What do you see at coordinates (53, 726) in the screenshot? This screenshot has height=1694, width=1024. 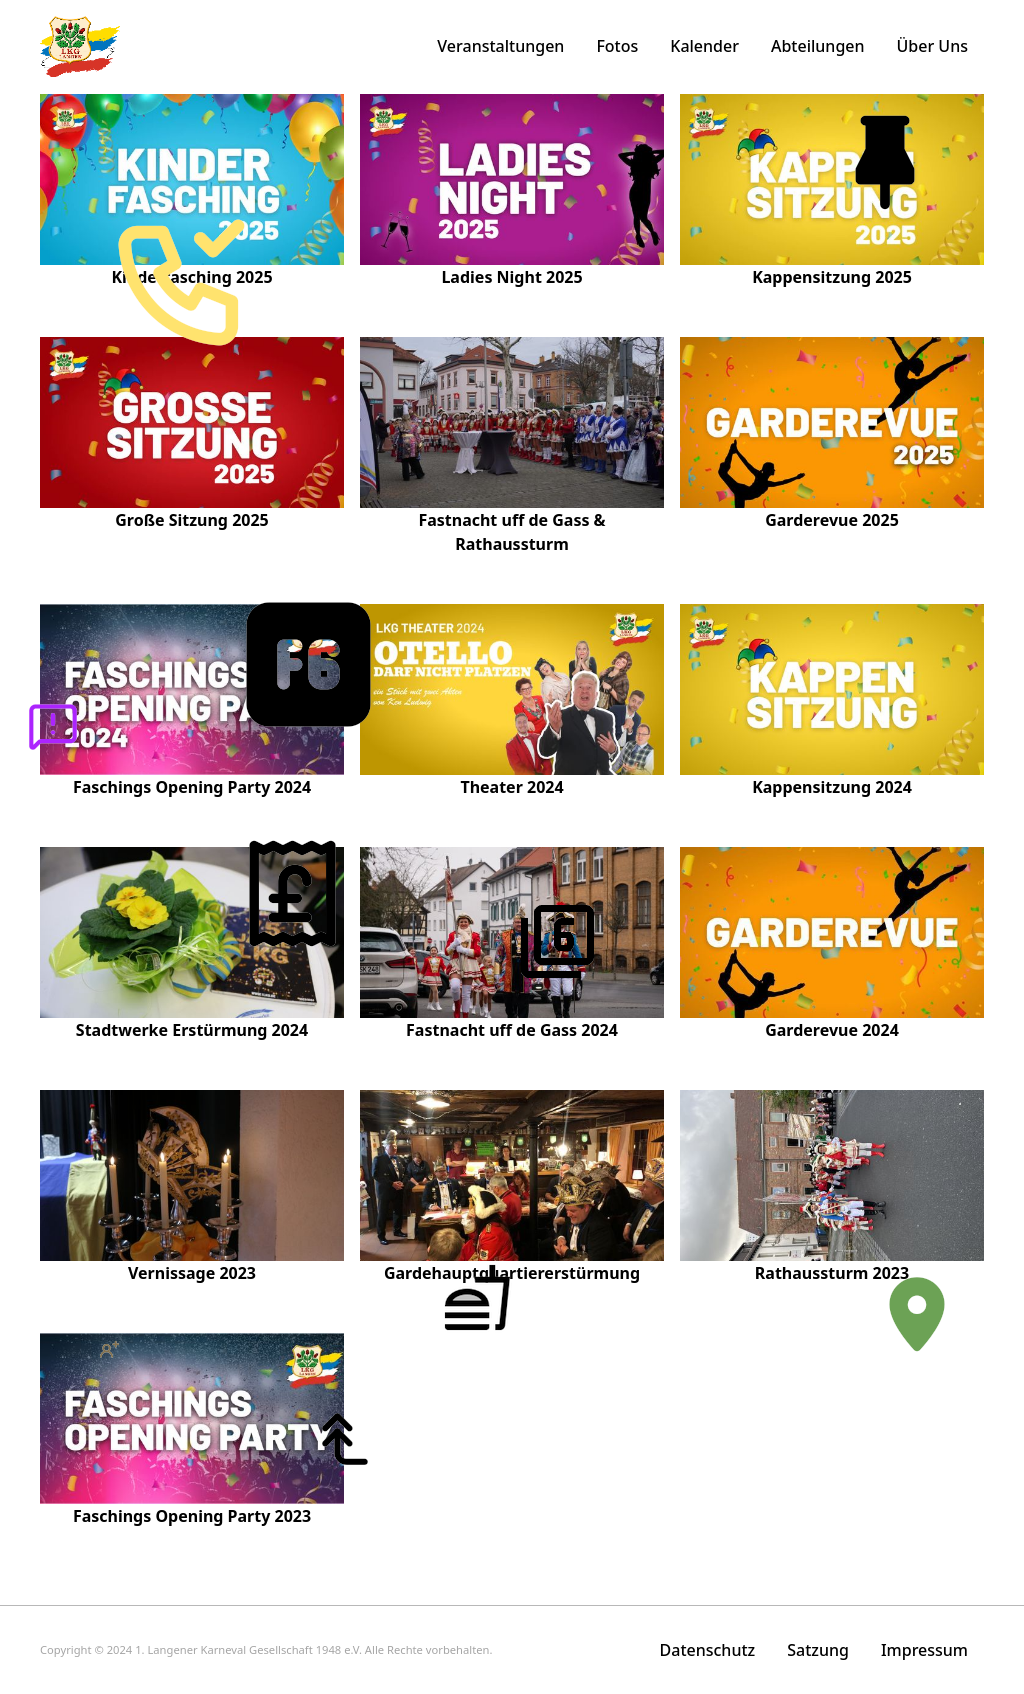 I see `message contains a warning or alert` at bounding box center [53, 726].